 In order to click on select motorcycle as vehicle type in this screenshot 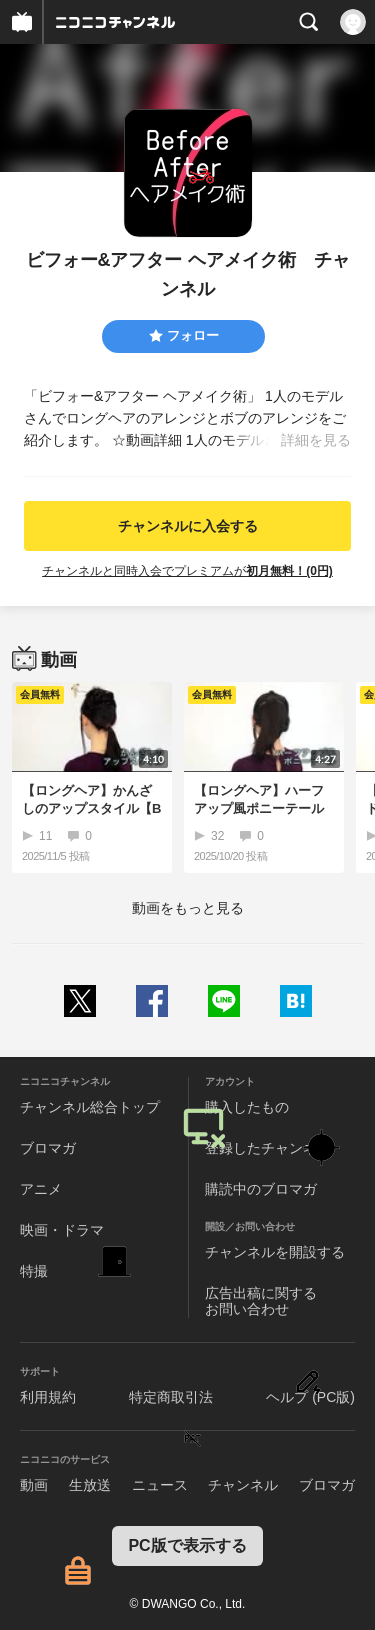, I will do `click(201, 176)`.